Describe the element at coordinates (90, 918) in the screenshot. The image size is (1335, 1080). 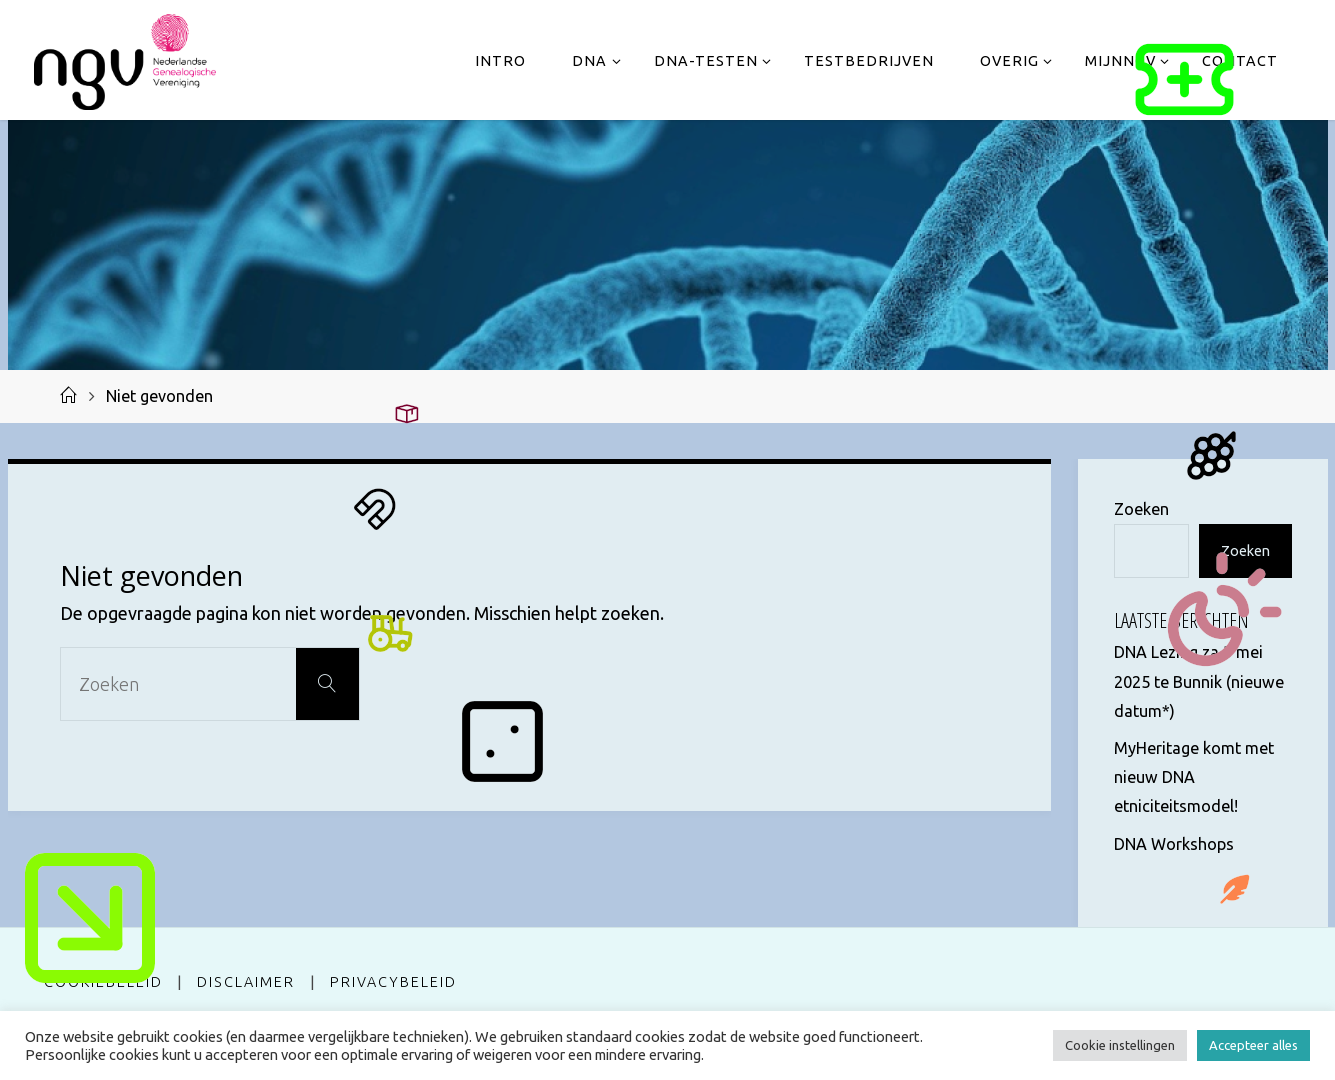
I see `move or drag item to bottom-right` at that location.